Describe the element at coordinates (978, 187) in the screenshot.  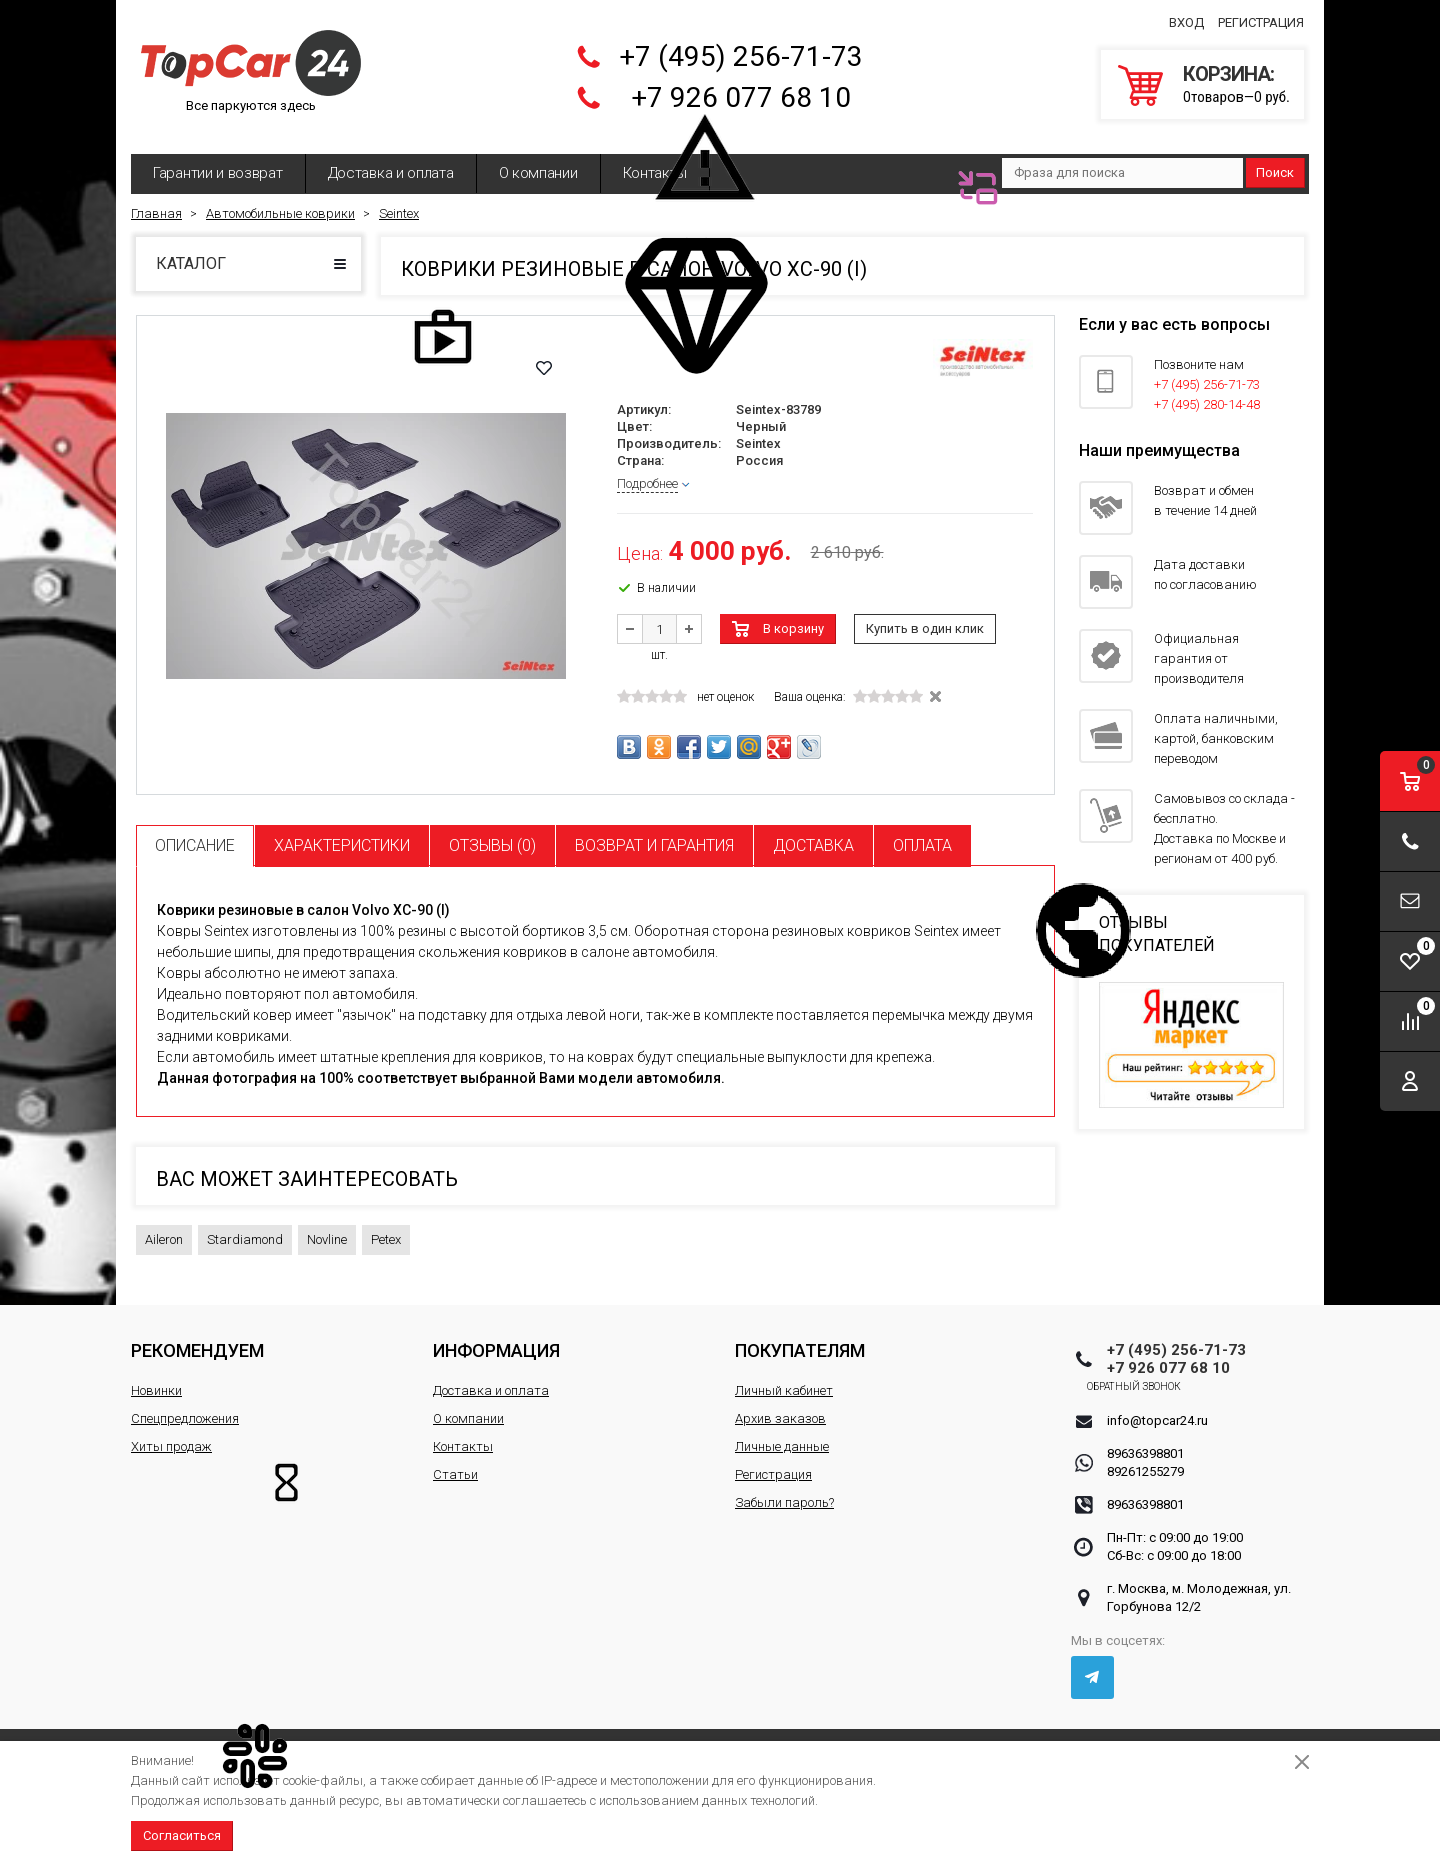
I see `enable picture-in-picture mode` at that location.